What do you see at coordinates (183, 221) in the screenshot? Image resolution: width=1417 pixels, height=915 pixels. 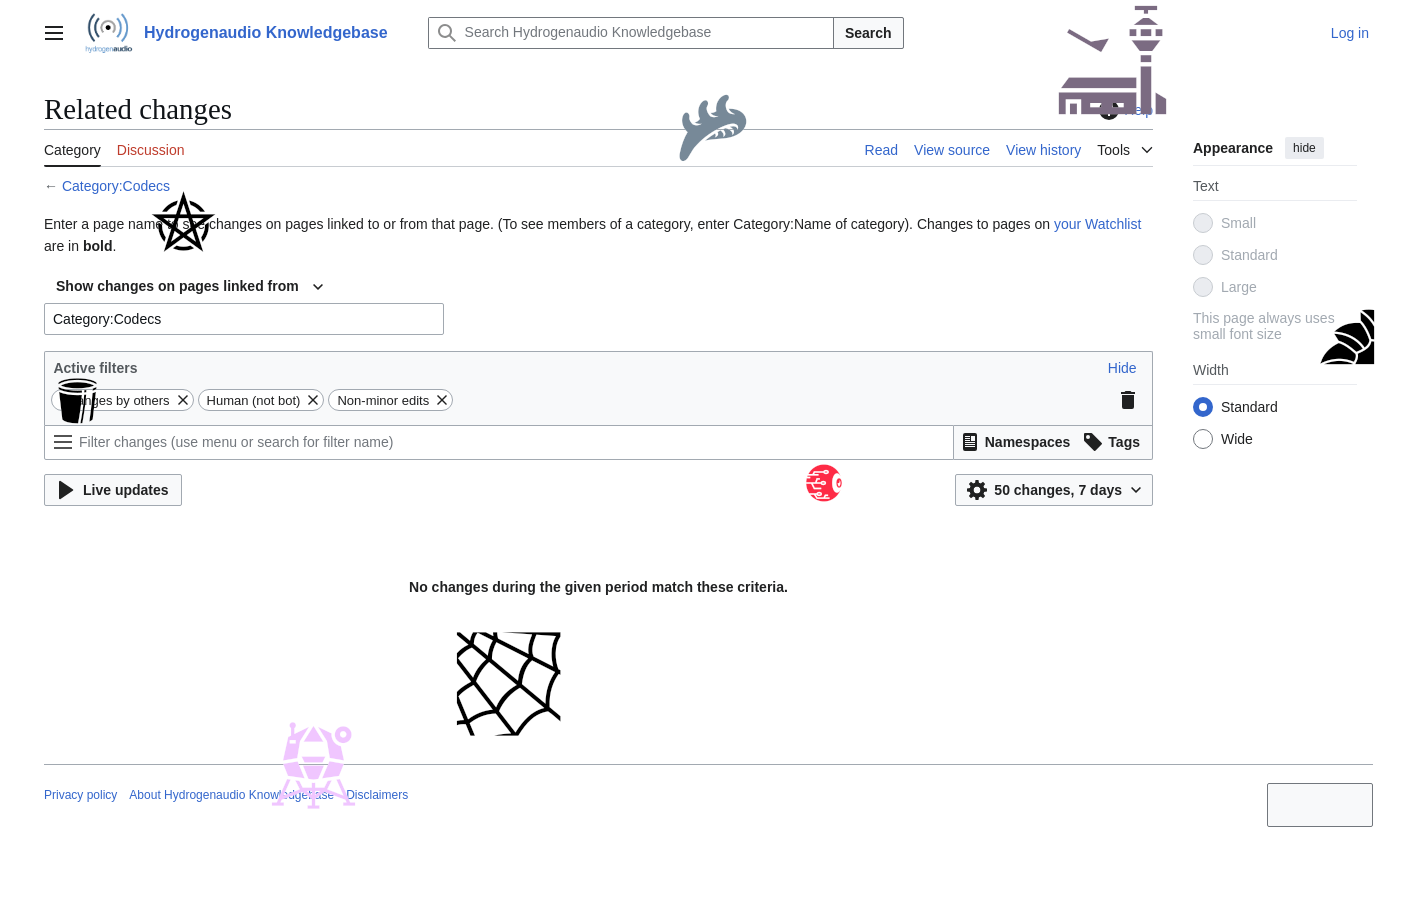 I see `select pentacle symbol for game character or item` at bounding box center [183, 221].